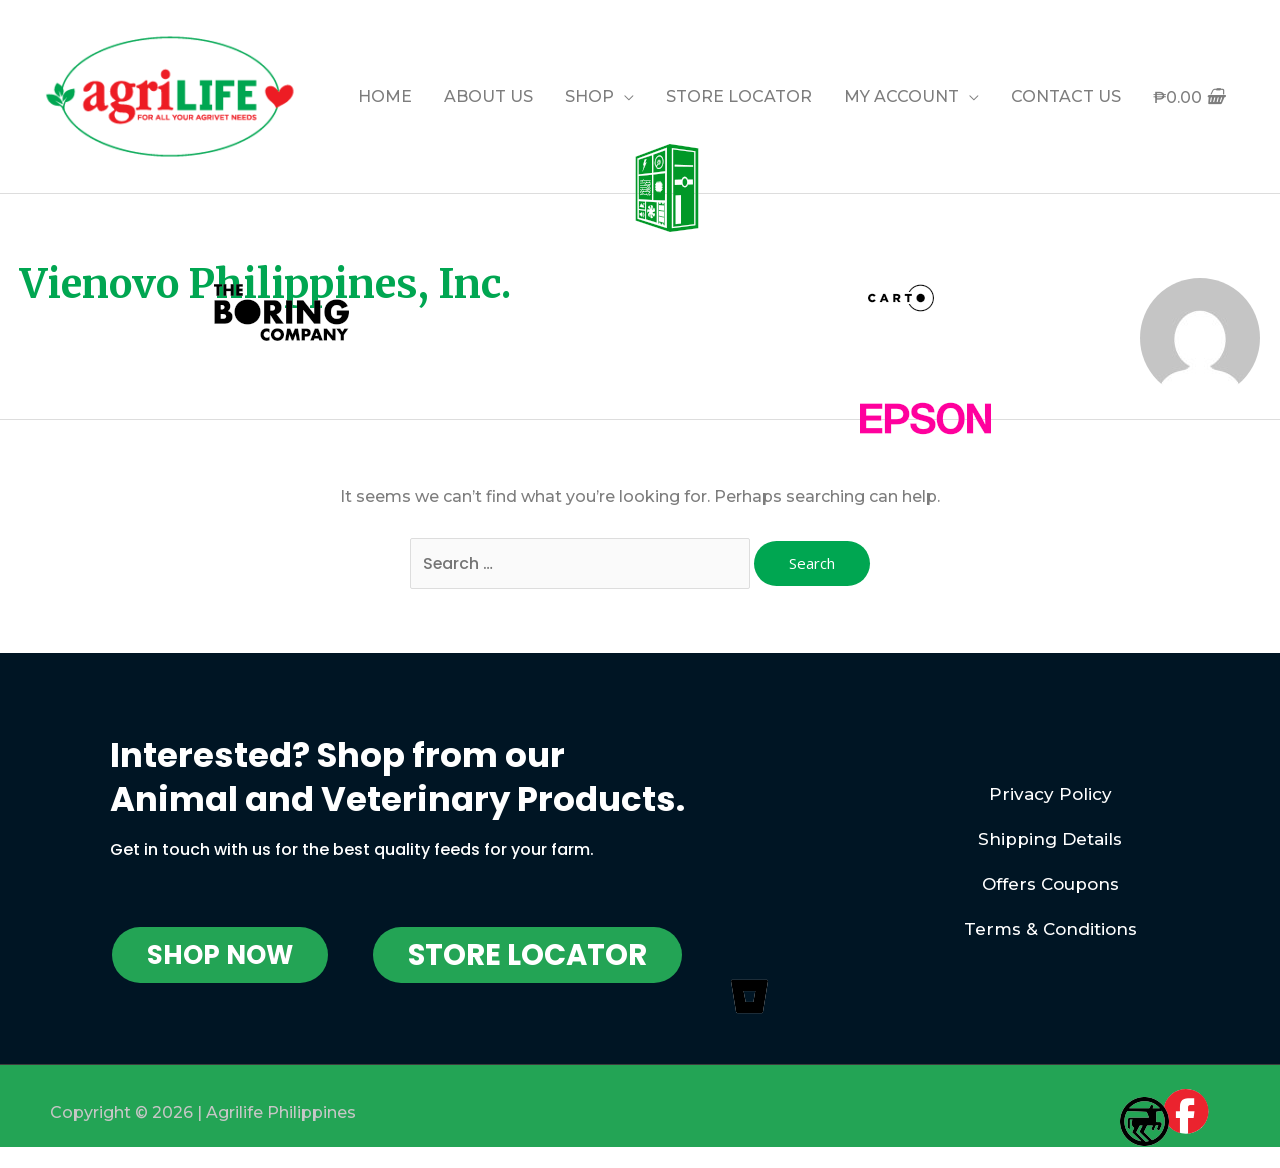 The width and height of the screenshot is (1280, 1168). I want to click on visit PCGamingWiki website, so click(667, 188).